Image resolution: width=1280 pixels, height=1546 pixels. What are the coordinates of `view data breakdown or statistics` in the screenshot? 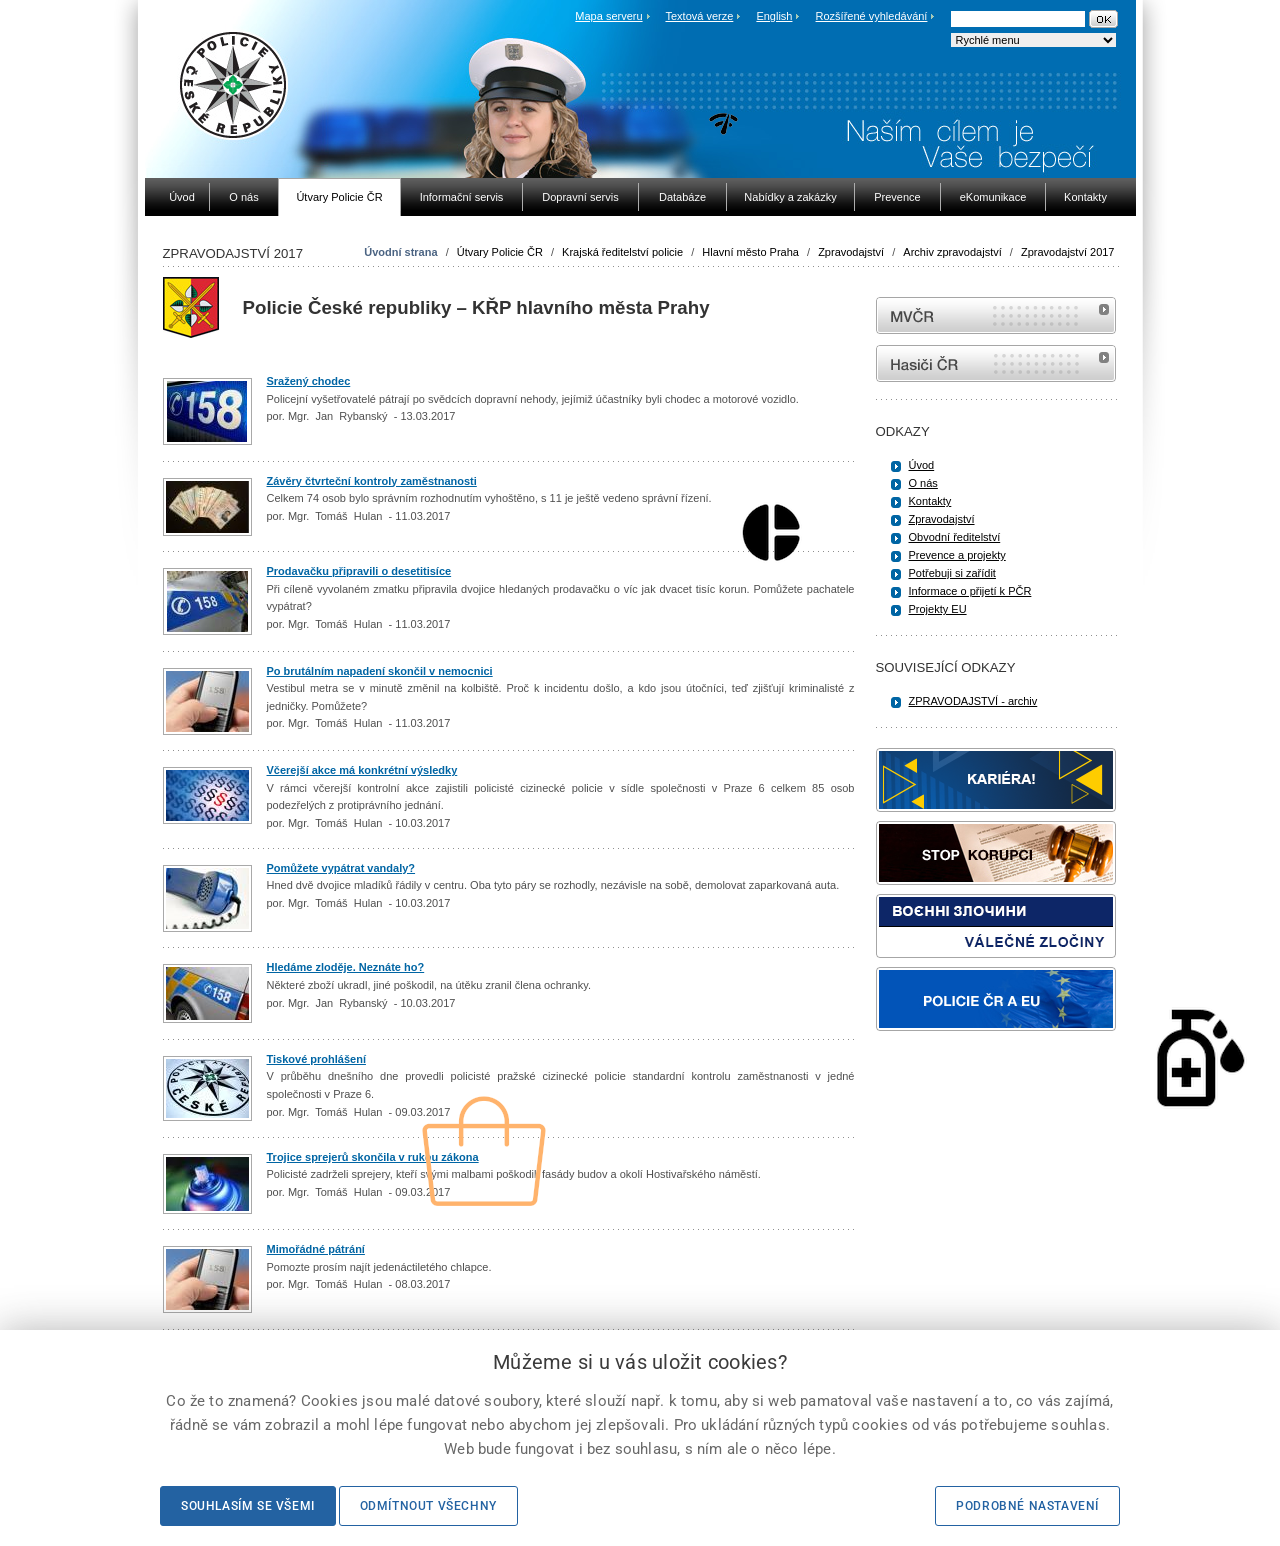 It's located at (771, 532).